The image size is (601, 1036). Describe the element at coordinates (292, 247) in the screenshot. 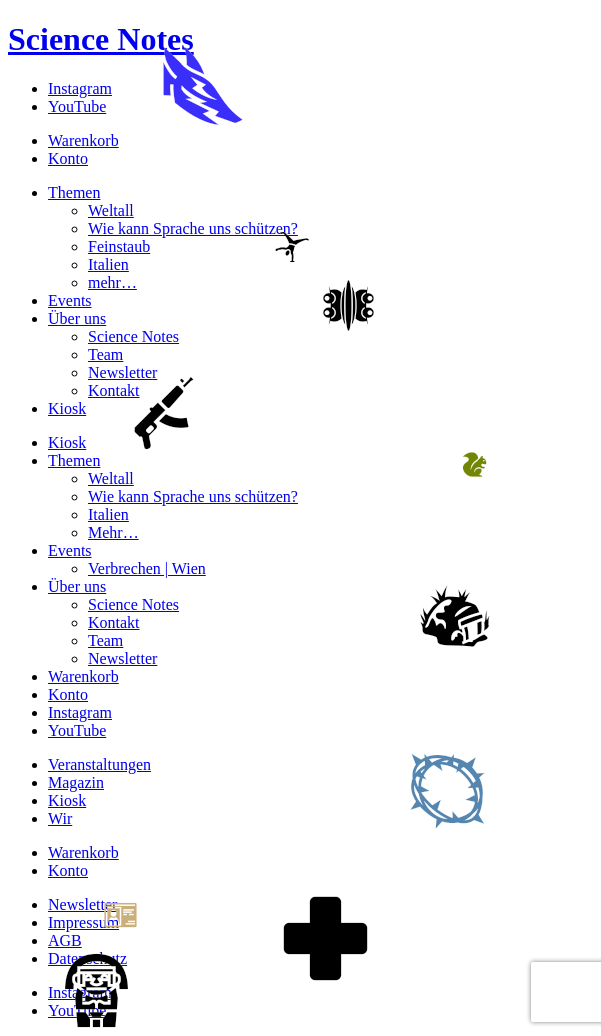

I see `access balance or gymnastics training exercises` at that location.